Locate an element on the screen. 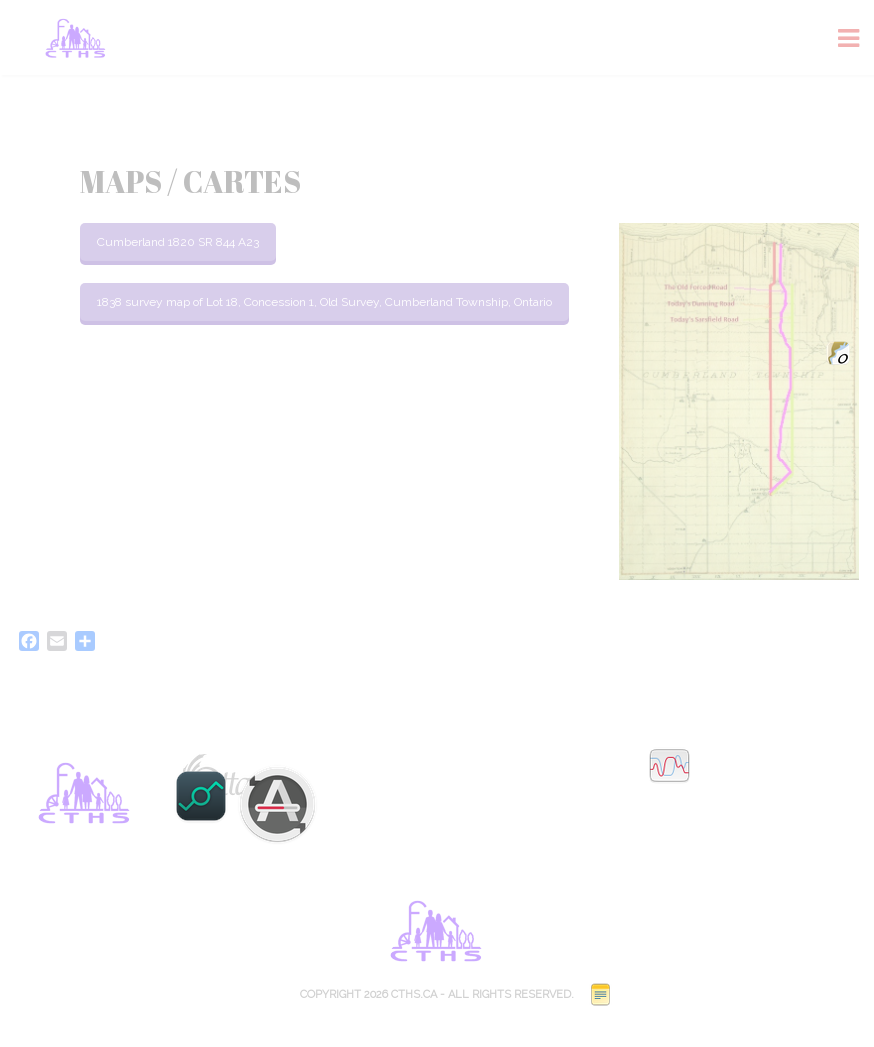 The height and width of the screenshot is (1047, 874). open opencpn marine navigation app is located at coordinates (838, 353).